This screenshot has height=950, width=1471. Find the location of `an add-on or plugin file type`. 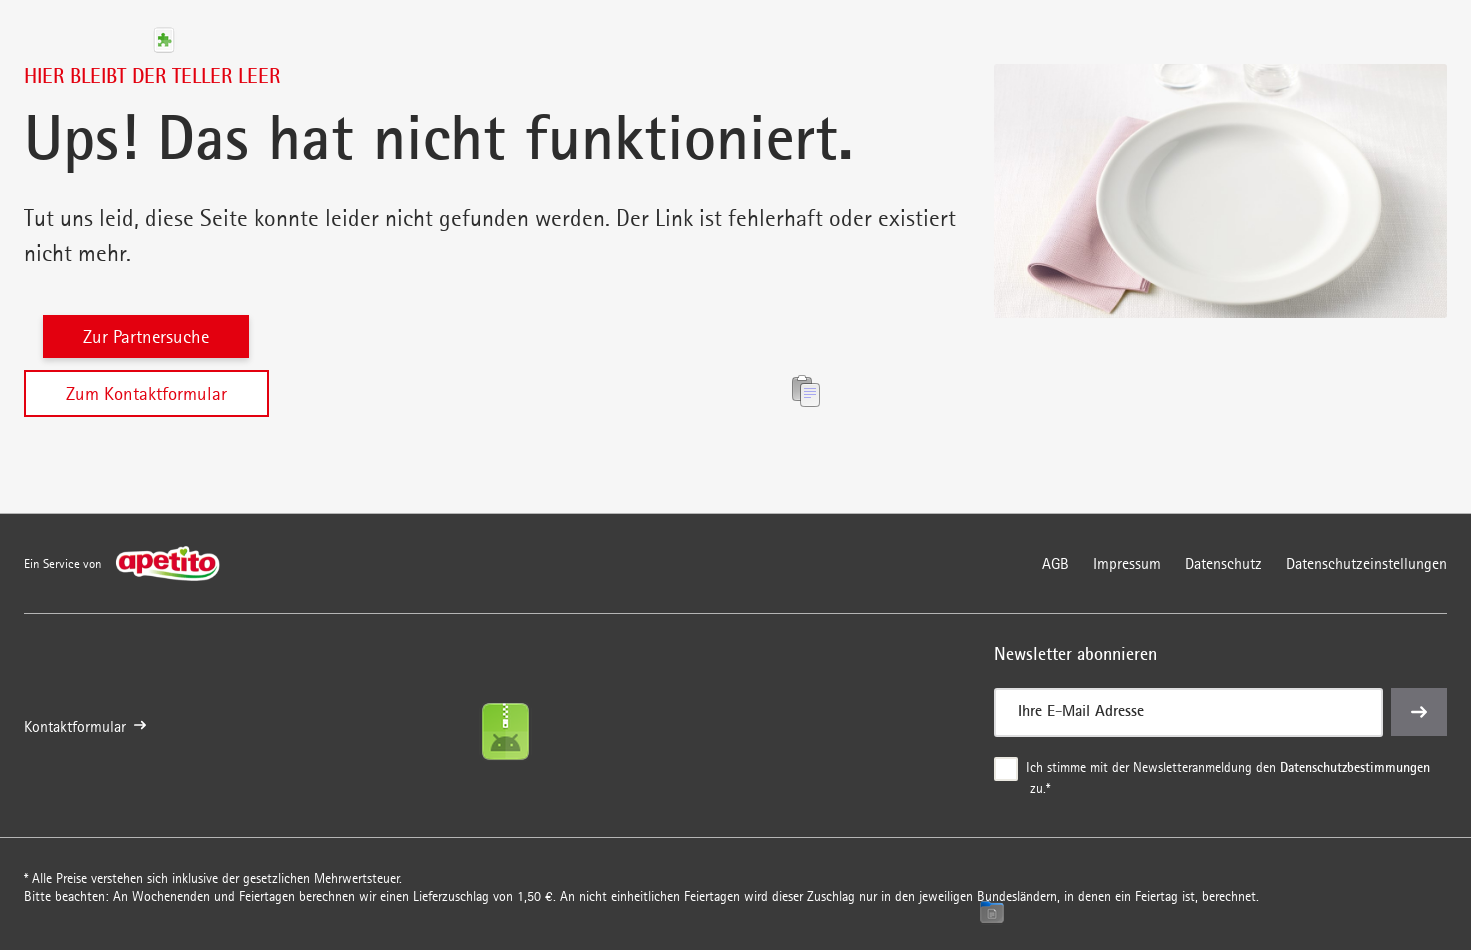

an add-on or plugin file type is located at coordinates (164, 40).